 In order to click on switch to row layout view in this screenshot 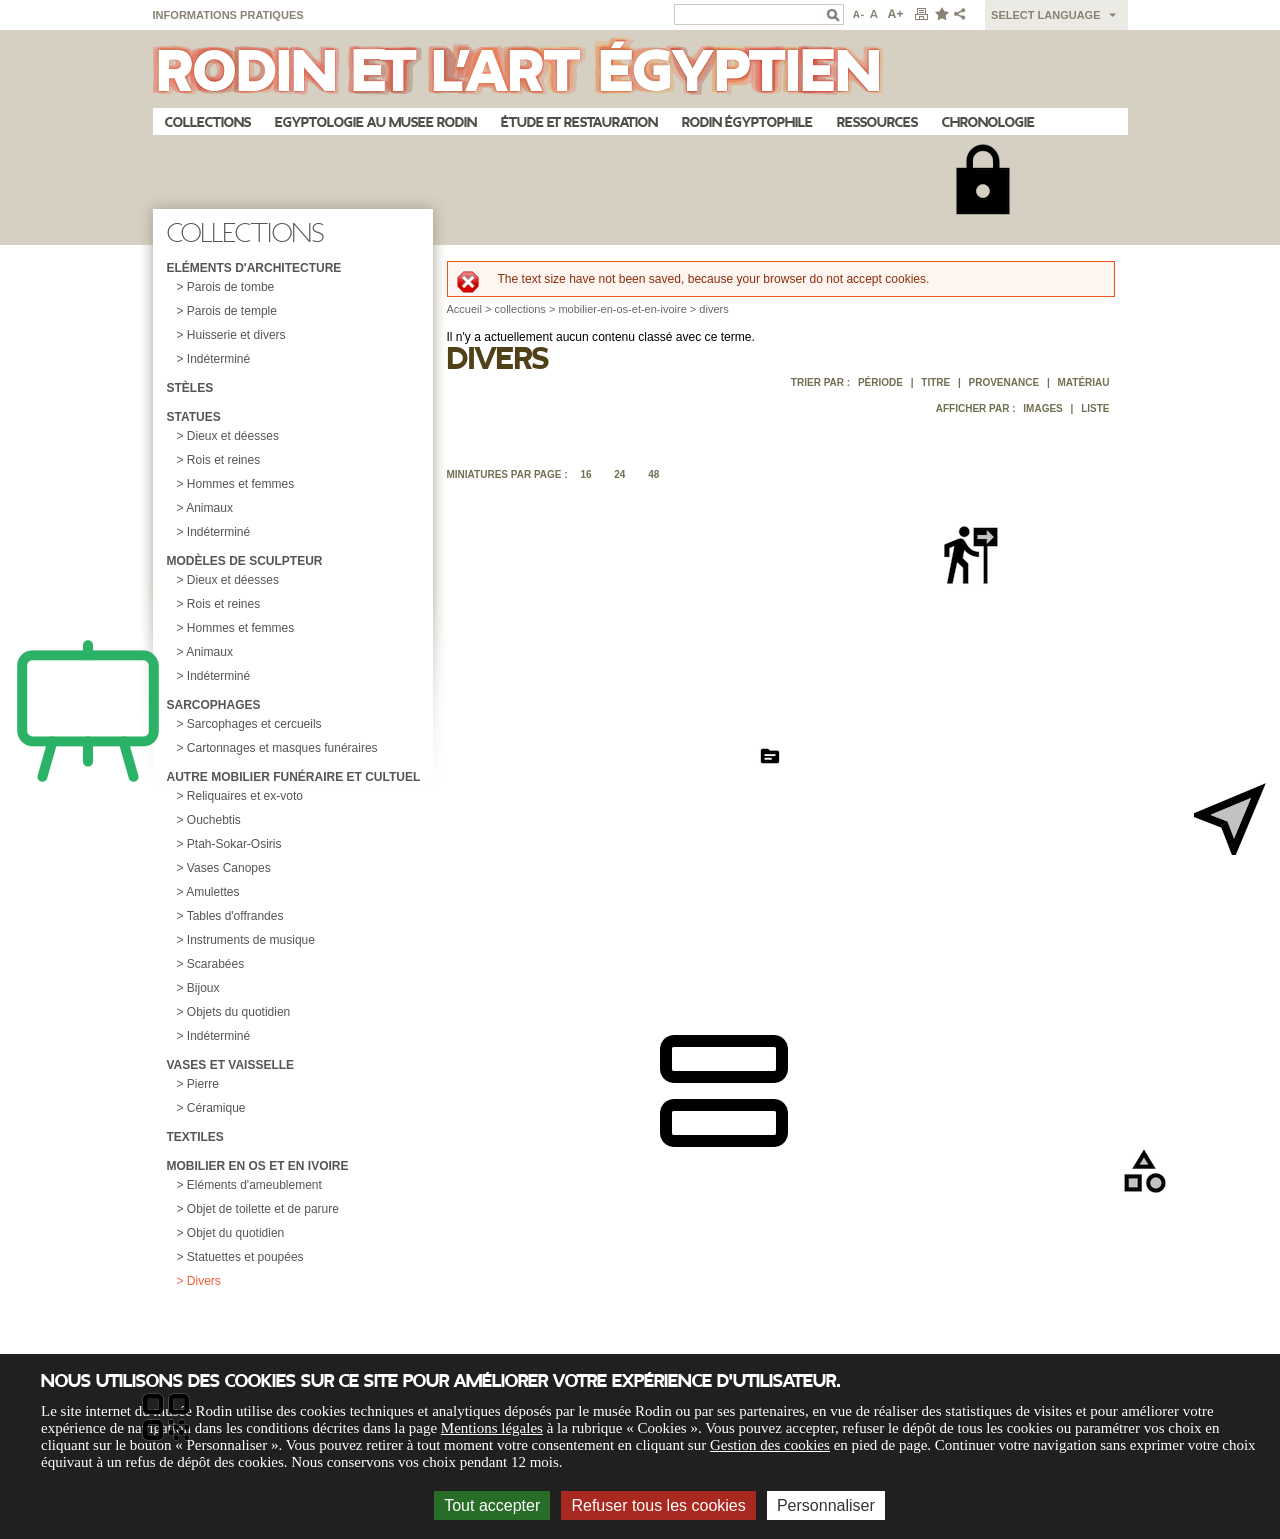, I will do `click(724, 1091)`.